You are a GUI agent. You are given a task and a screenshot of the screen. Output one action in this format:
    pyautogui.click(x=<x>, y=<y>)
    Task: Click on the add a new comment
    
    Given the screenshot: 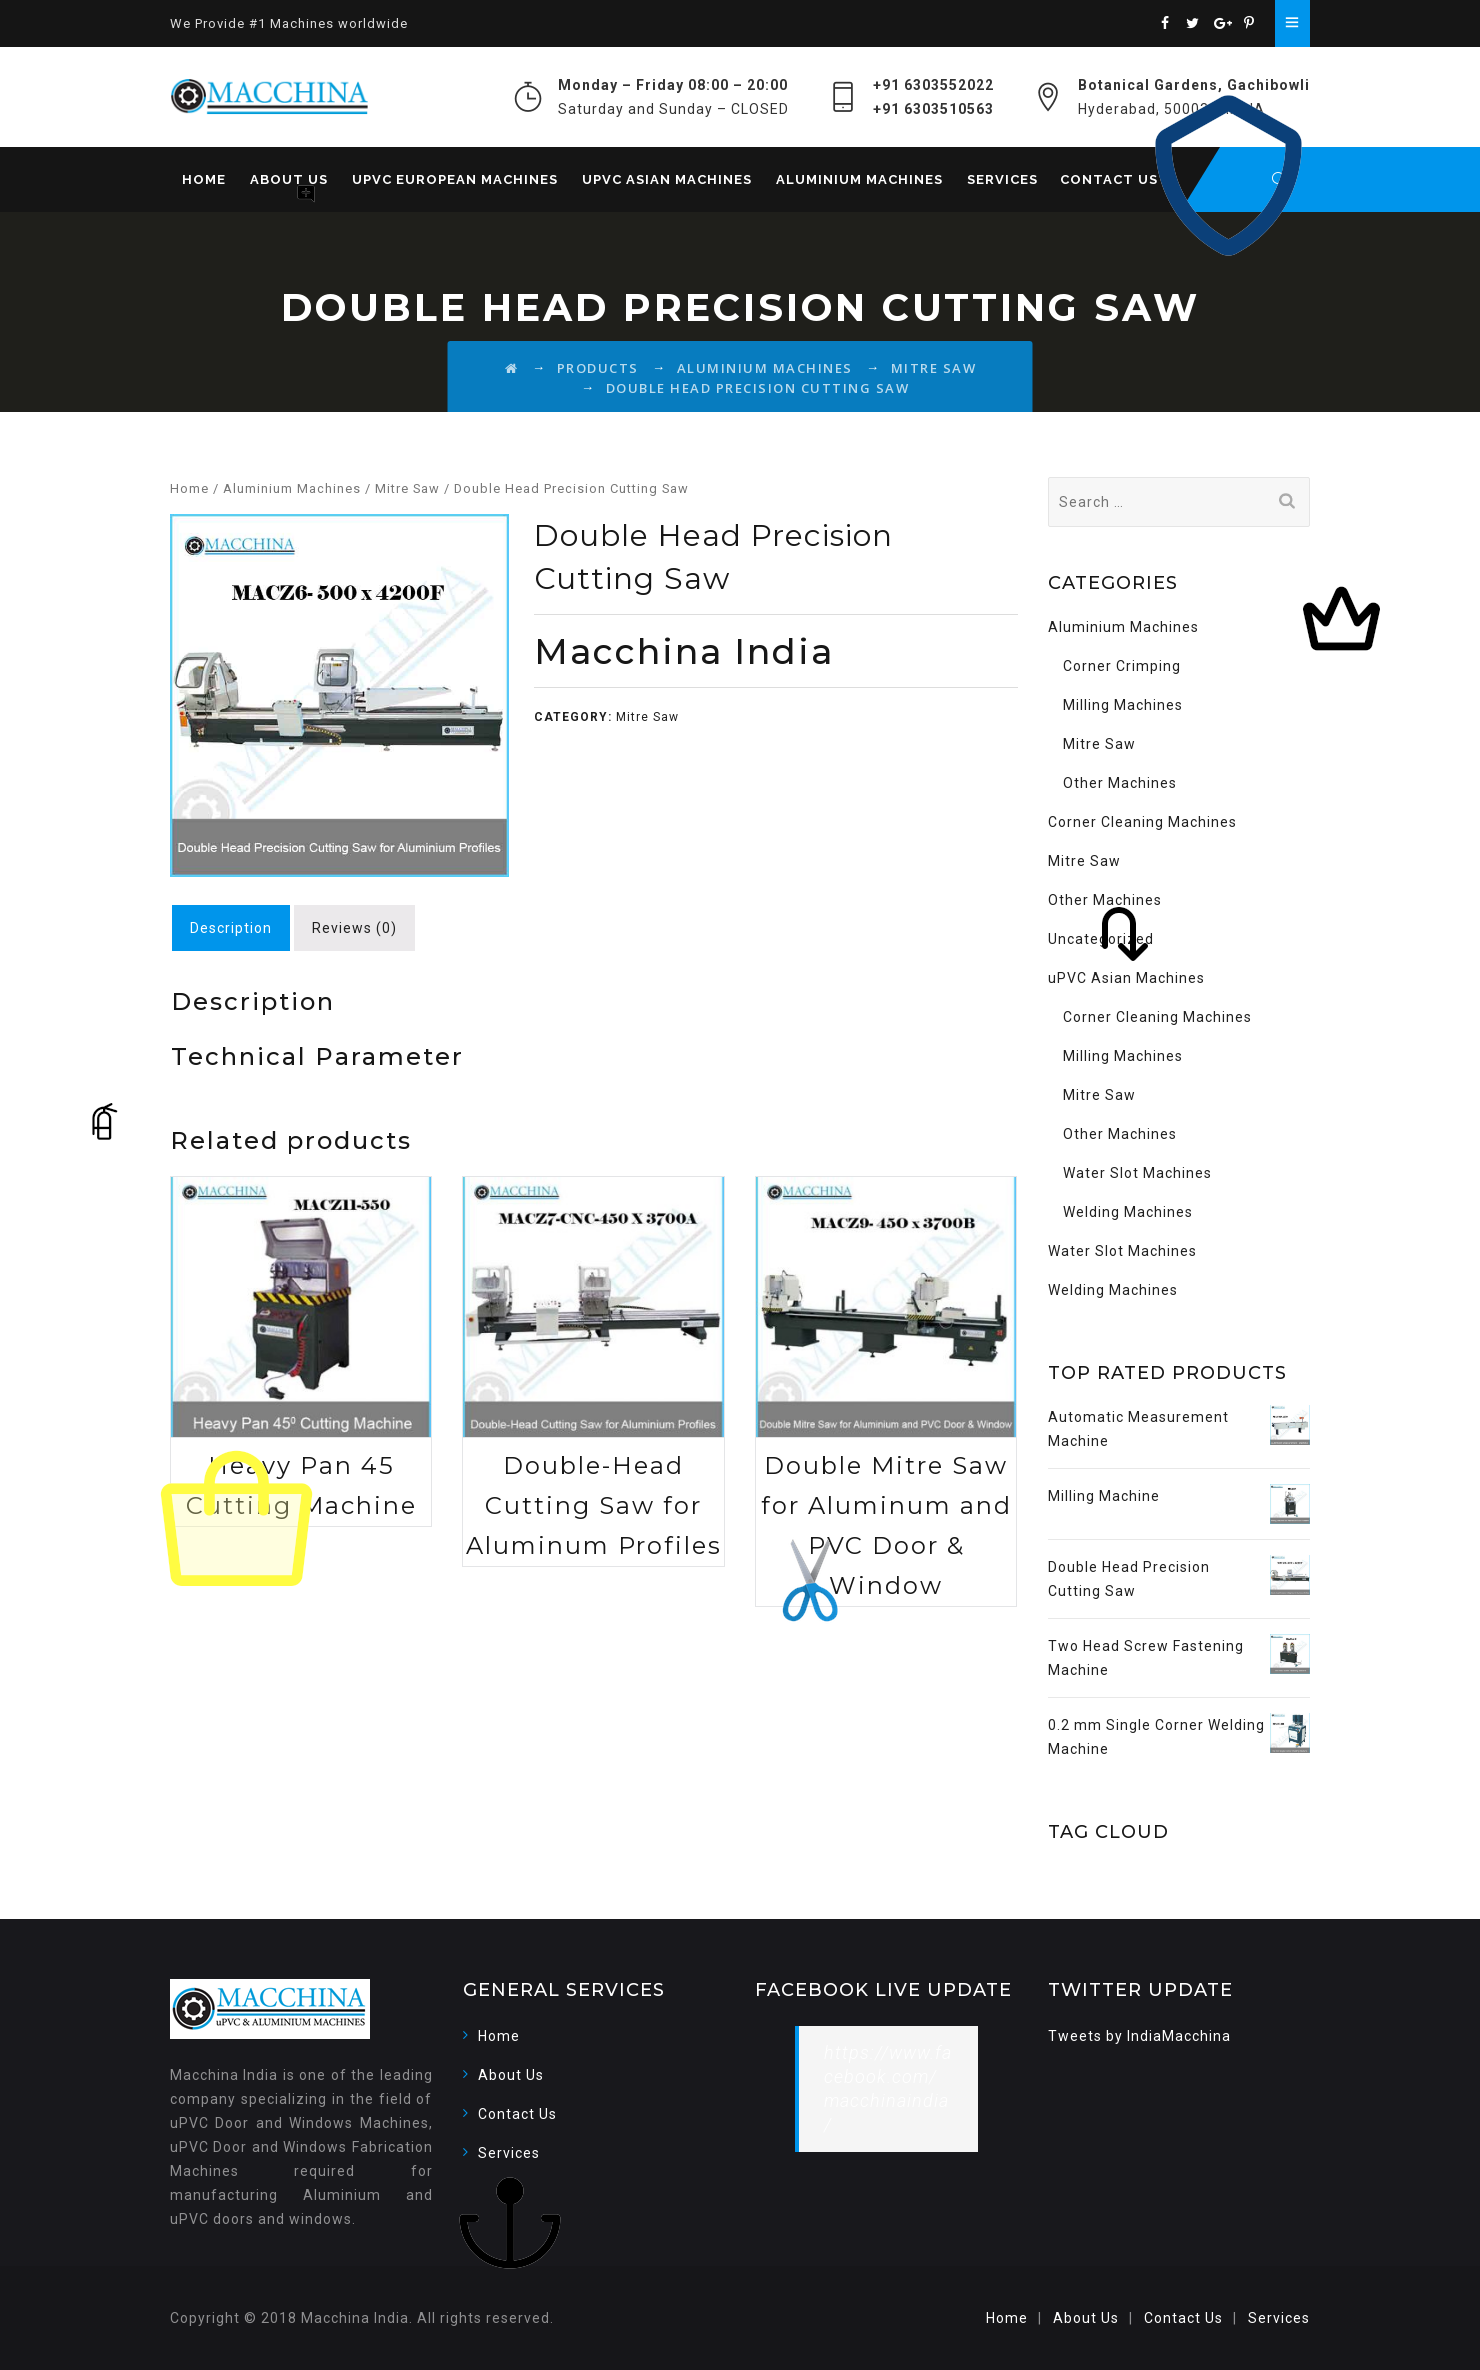 What is the action you would take?
    pyautogui.click(x=306, y=194)
    